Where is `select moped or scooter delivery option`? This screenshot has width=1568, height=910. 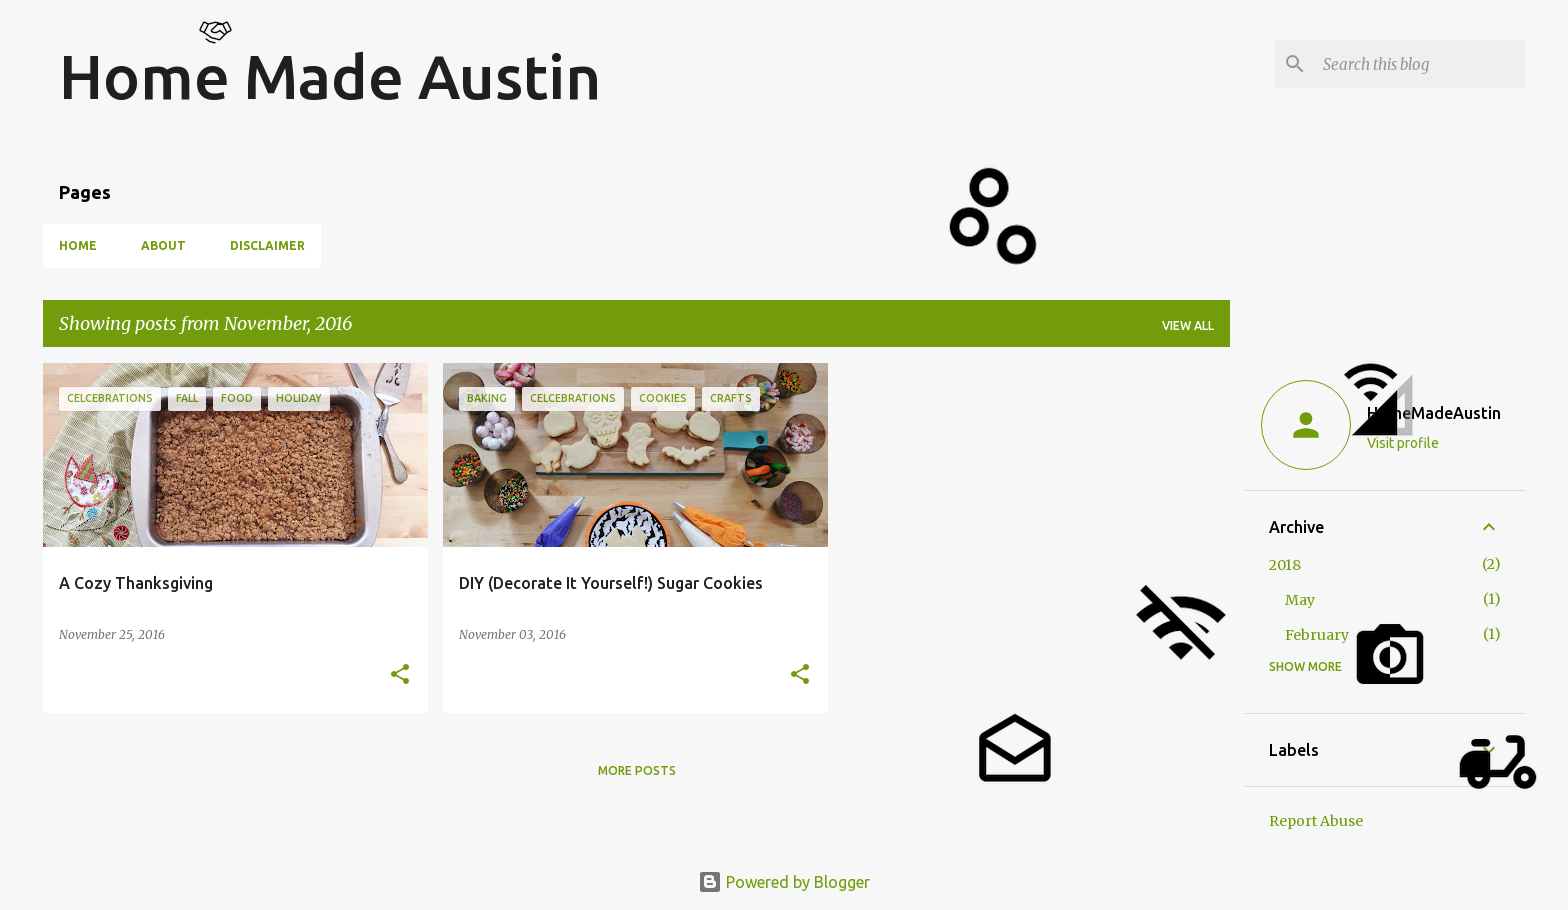 select moped or scooter delivery option is located at coordinates (1498, 762).